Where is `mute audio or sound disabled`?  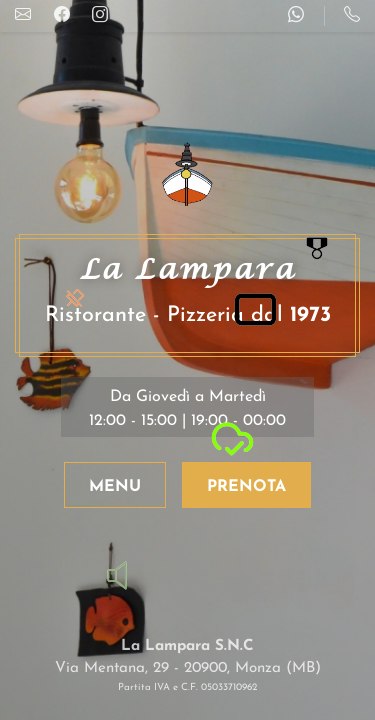 mute audio or sound disabled is located at coordinates (122, 575).